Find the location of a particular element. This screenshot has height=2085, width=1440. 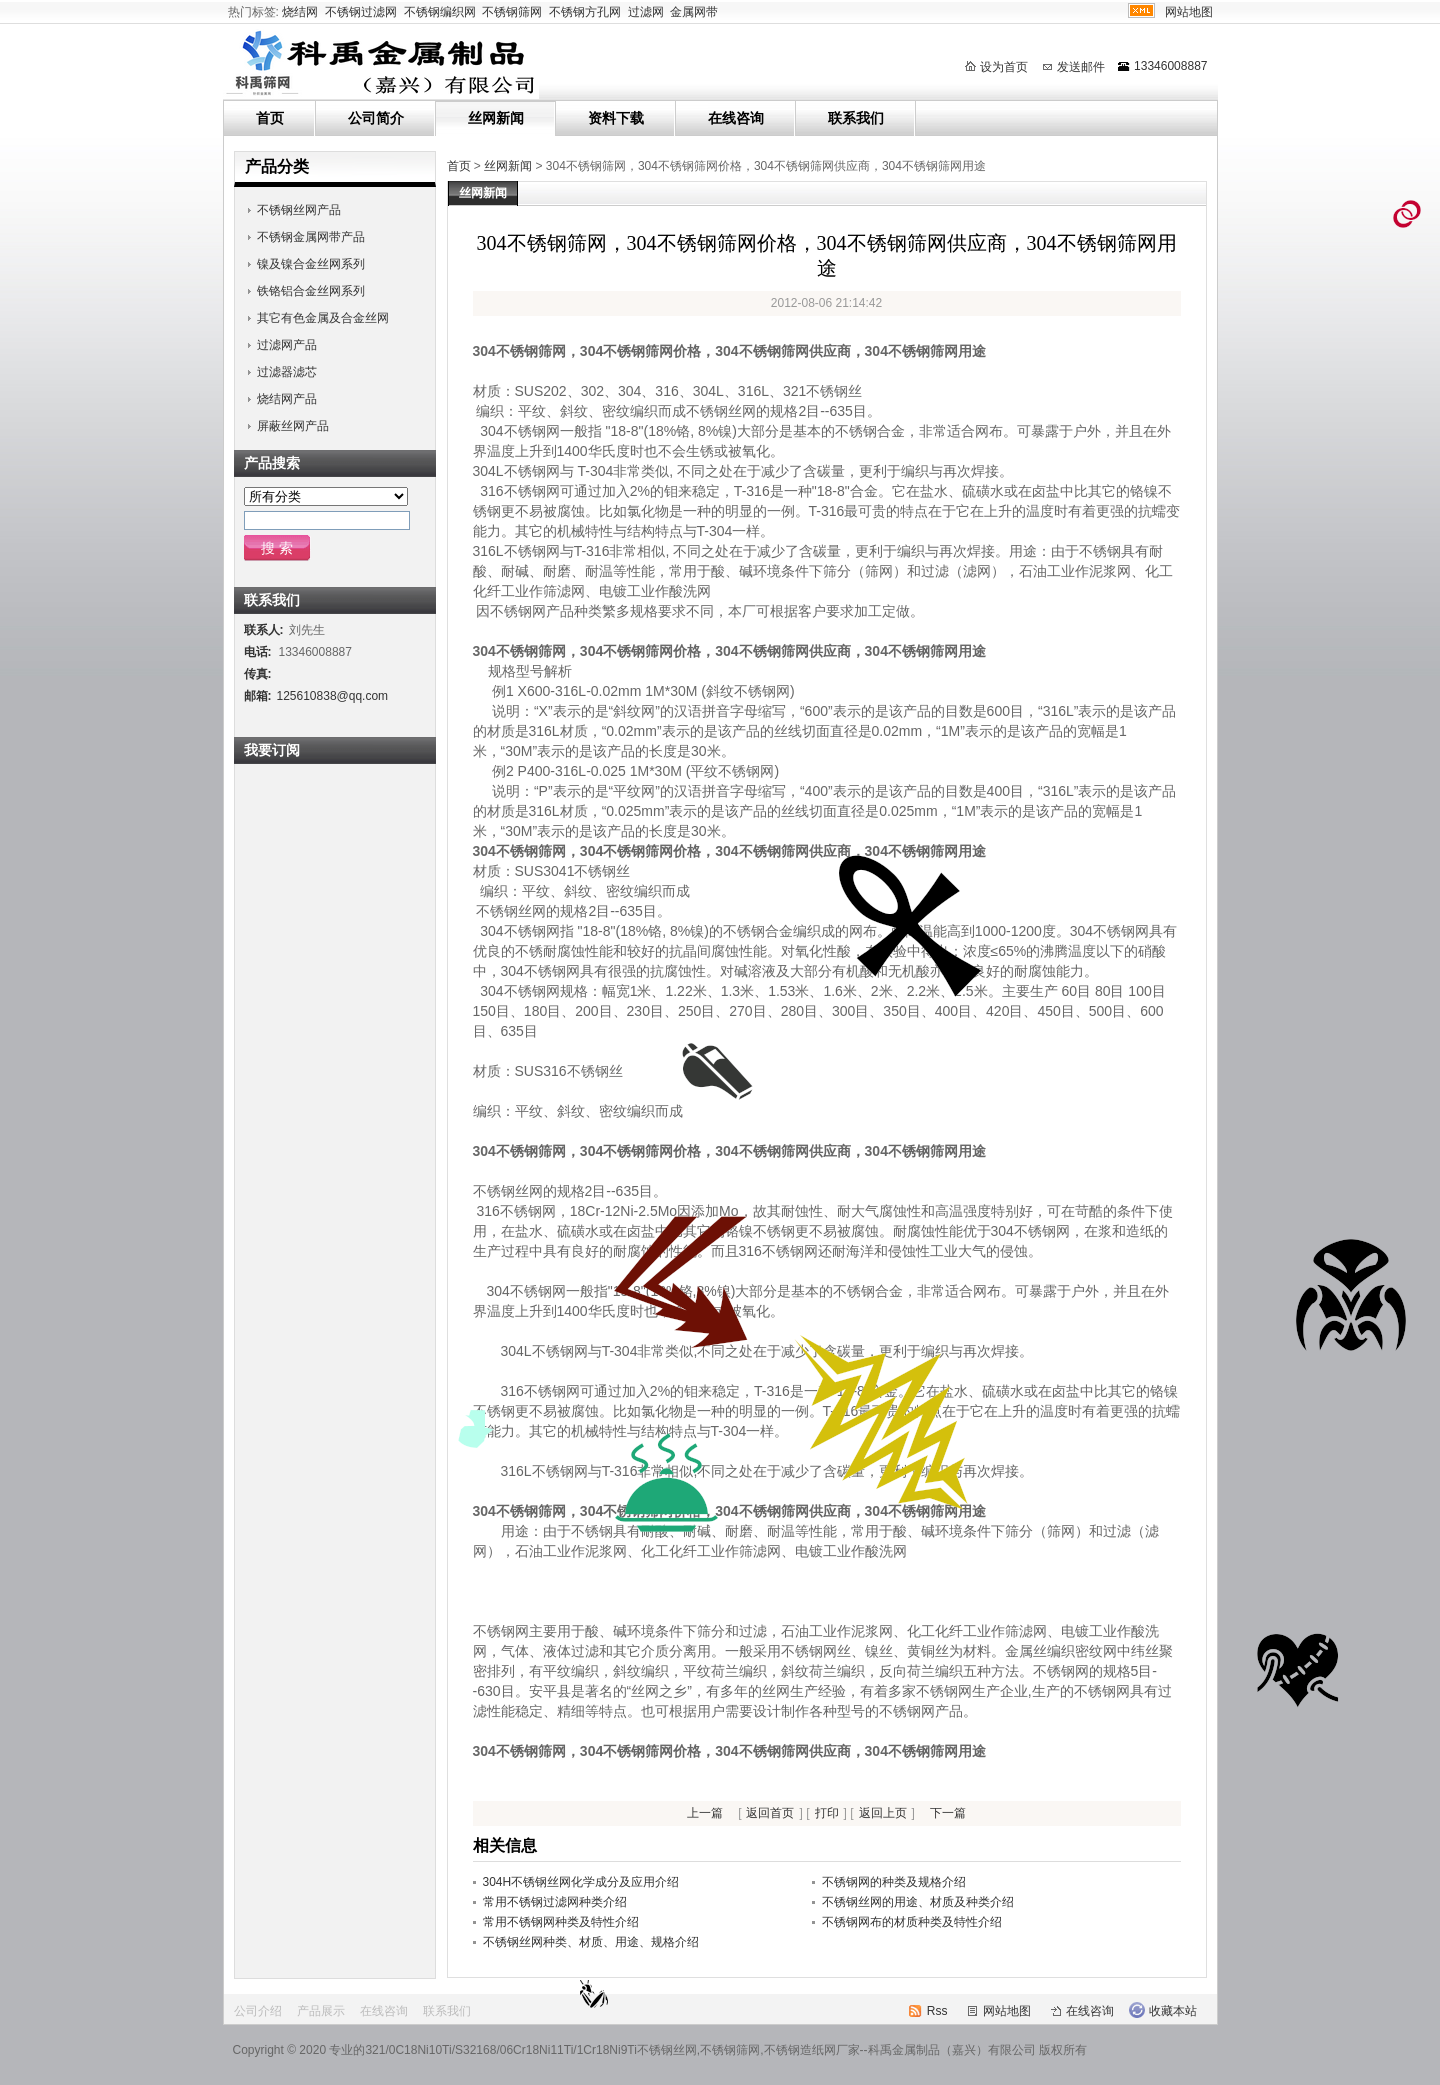

view linked or connected accounts is located at coordinates (1407, 214).